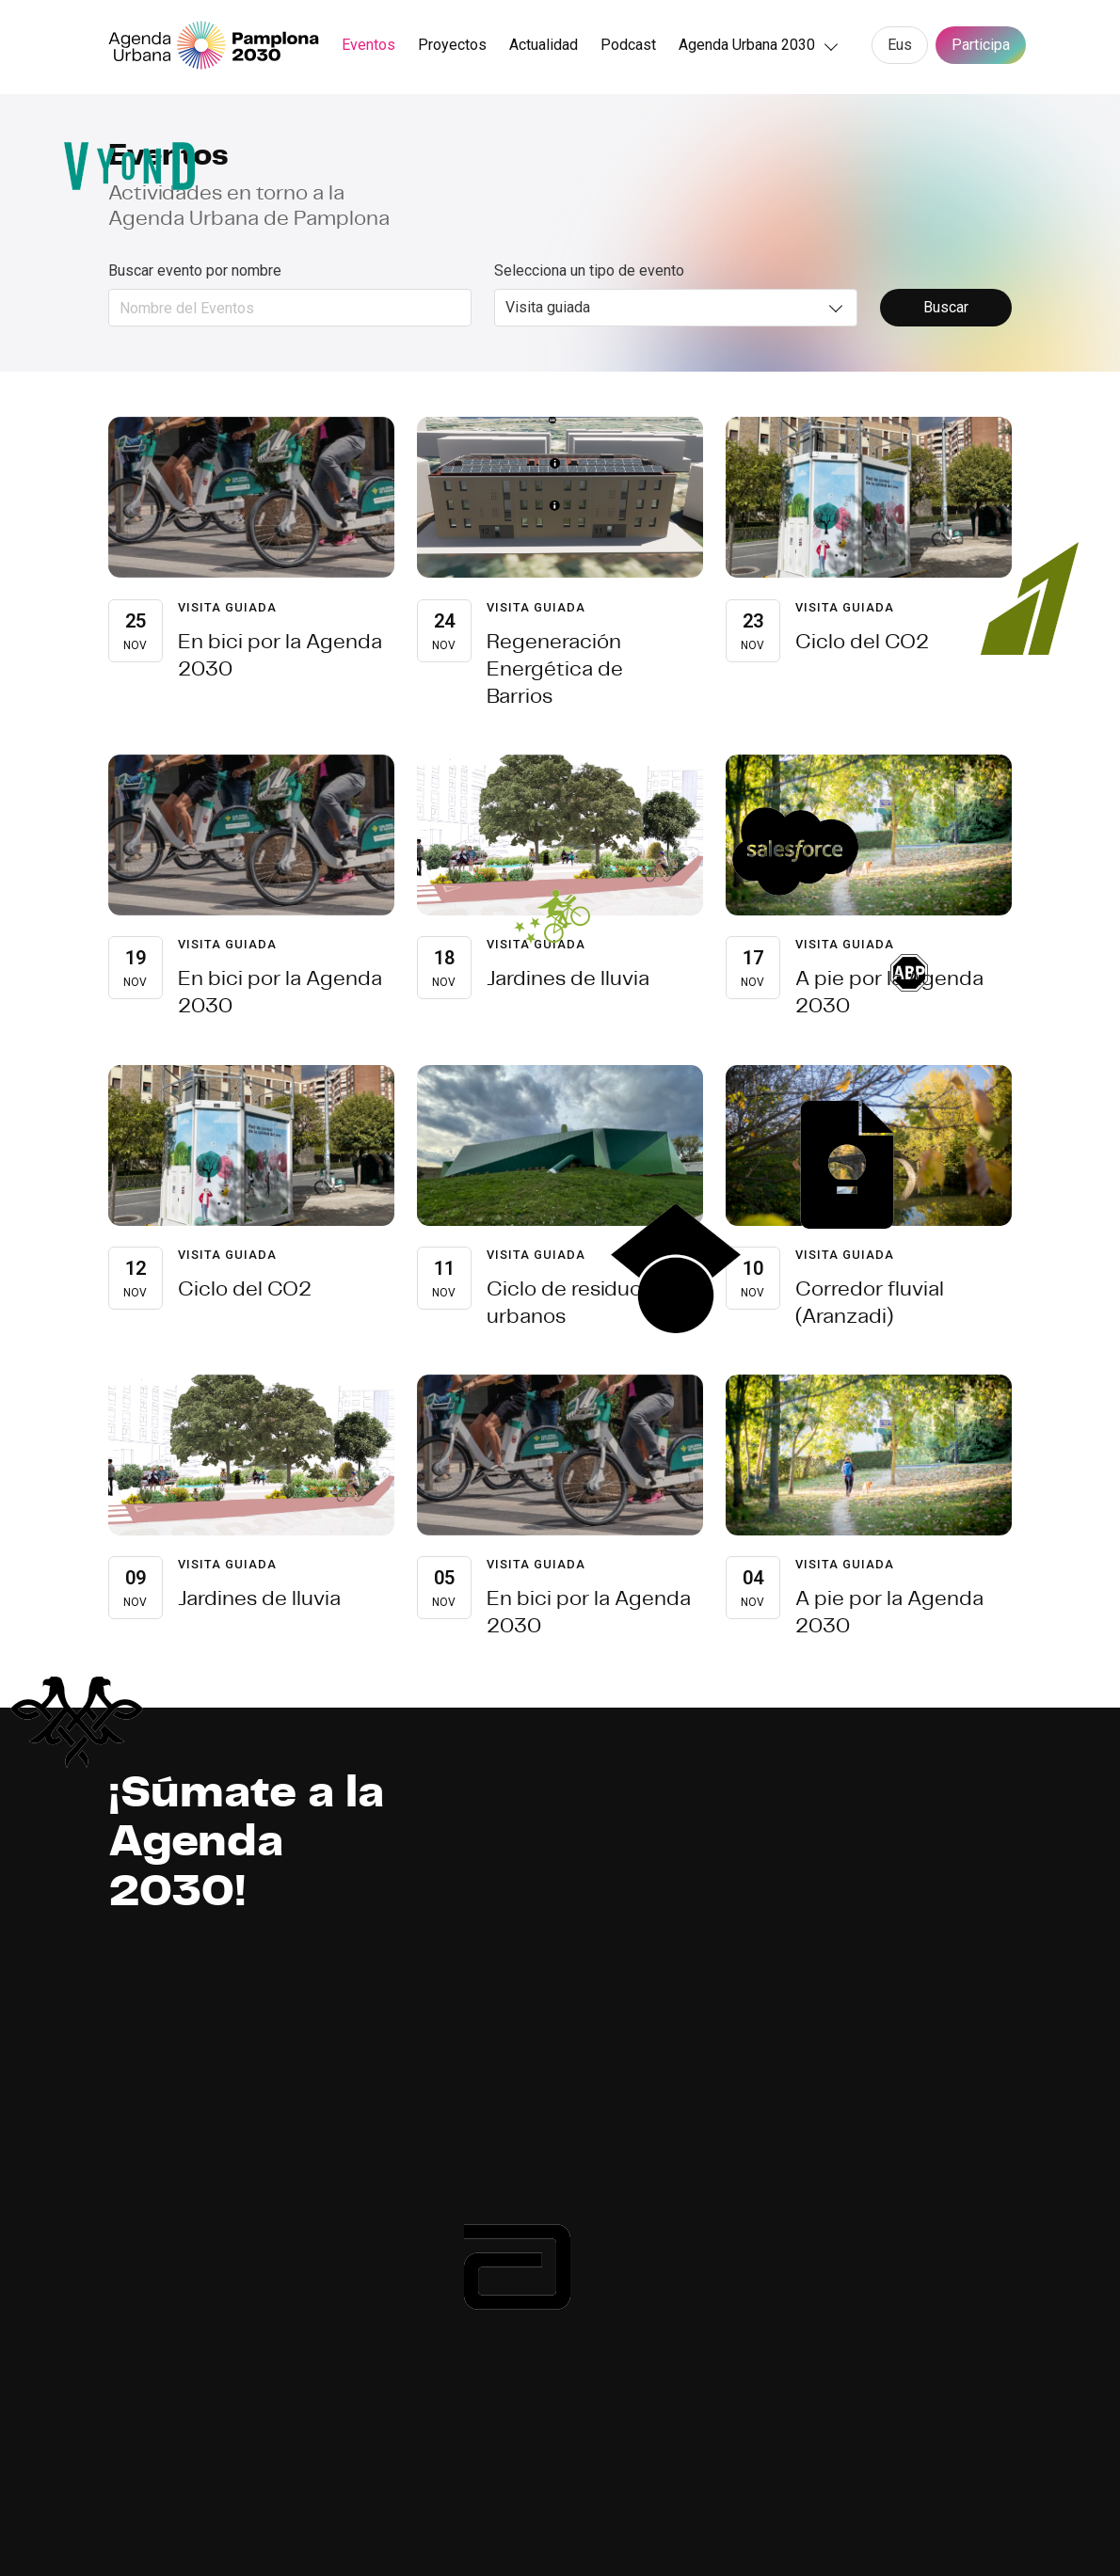  Describe the element at coordinates (129, 166) in the screenshot. I see `open vyond animation software` at that location.